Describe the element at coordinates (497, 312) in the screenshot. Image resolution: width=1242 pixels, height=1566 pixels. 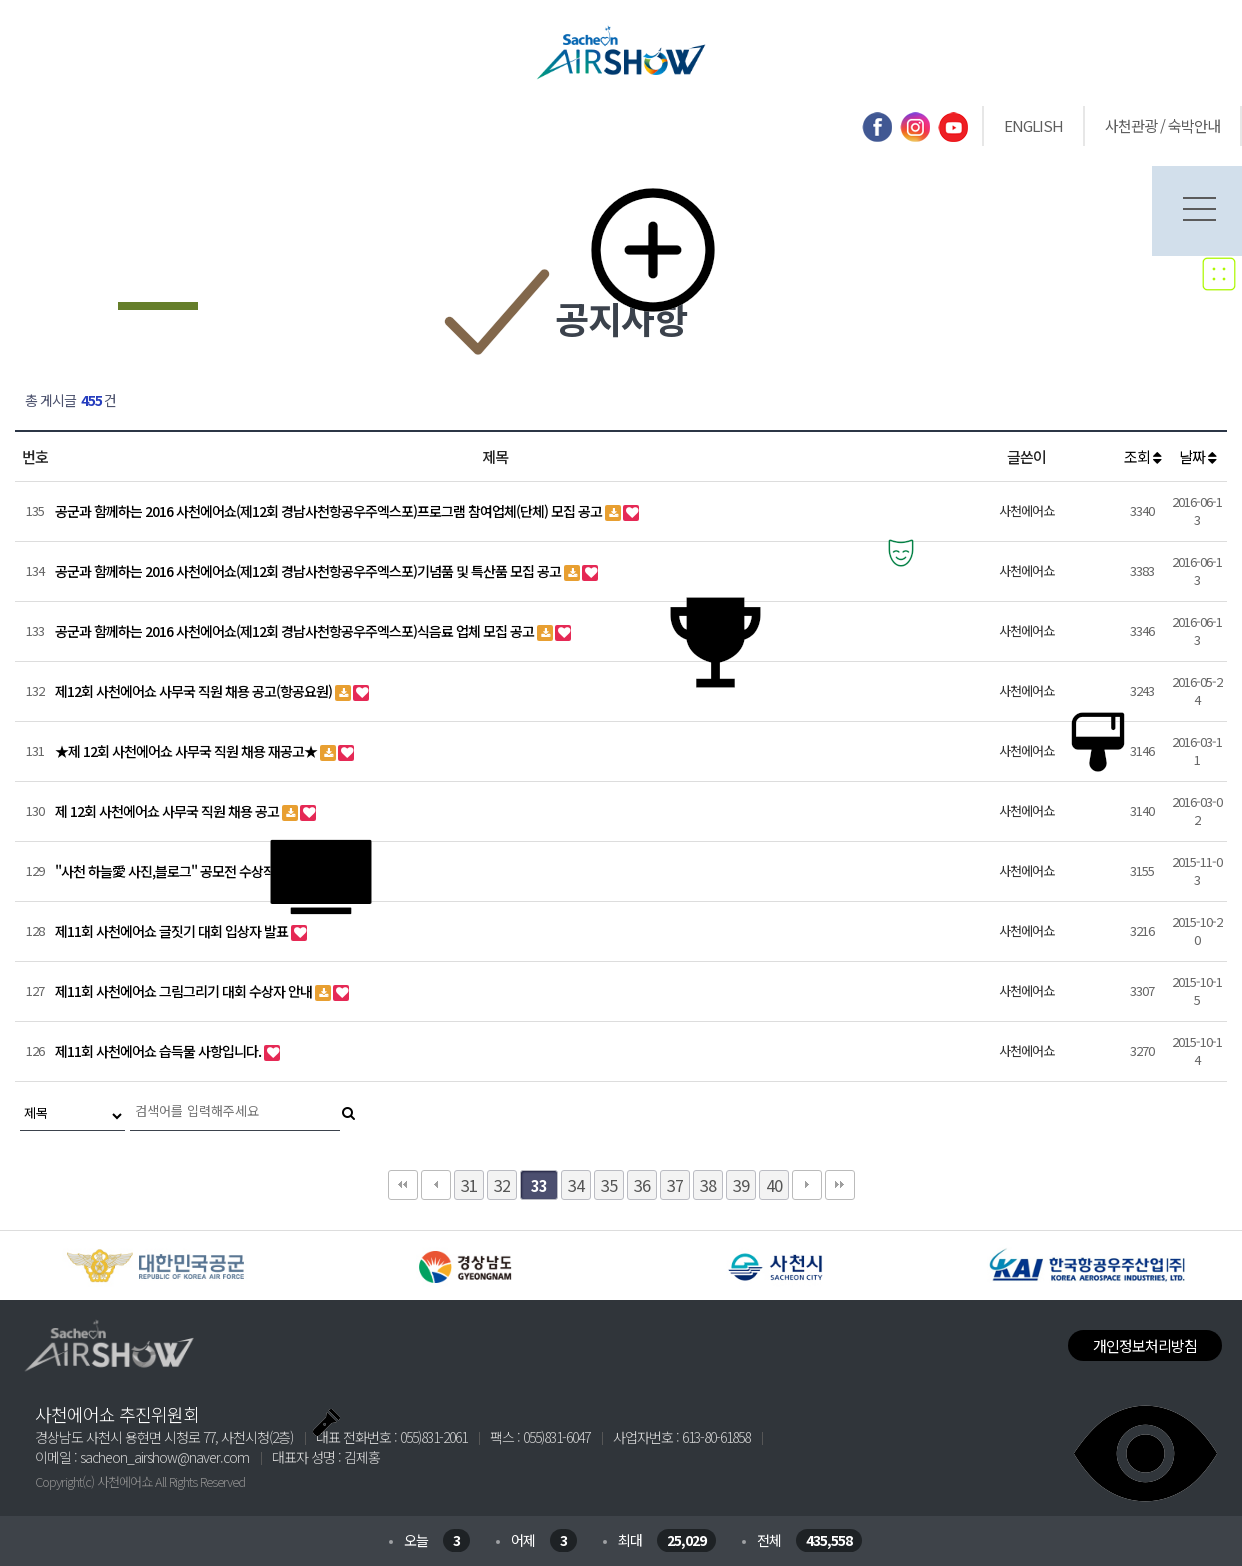
I see `confirm or submit an action` at that location.